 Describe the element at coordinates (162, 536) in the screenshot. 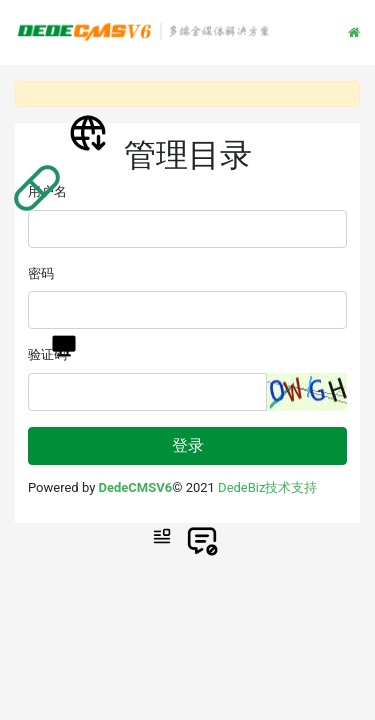

I see `align element to the right of text` at that location.